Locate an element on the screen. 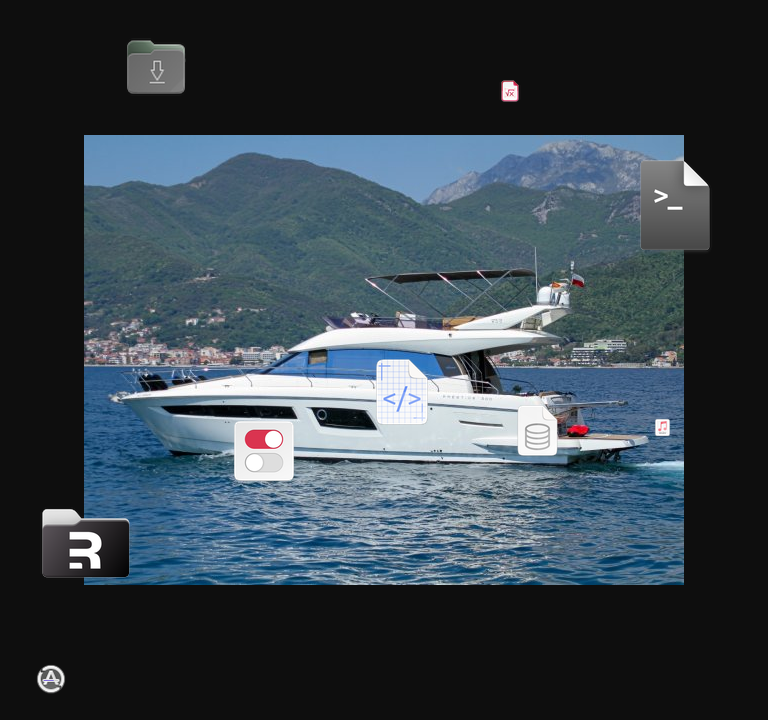 The height and width of the screenshot is (720, 768). an html template file is located at coordinates (402, 392).